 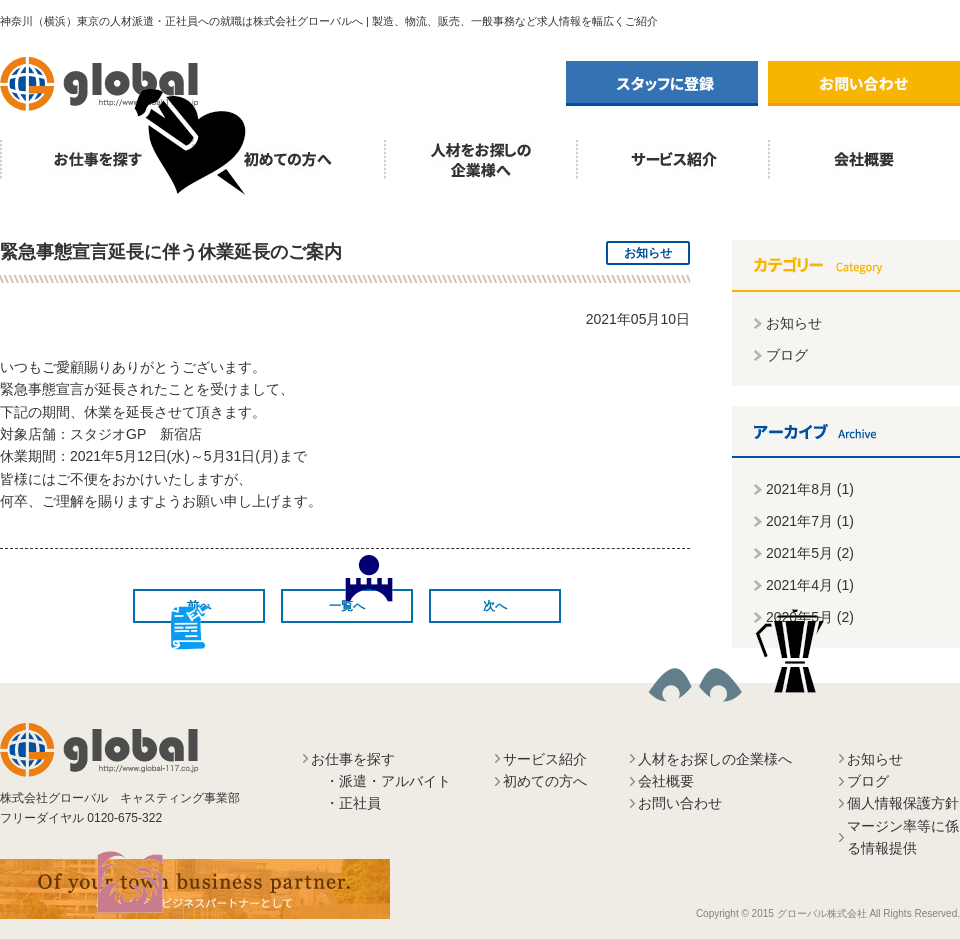 What do you see at coordinates (694, 688) in the screenshot?
I see `indicates a worried or anxious state` at bounding box center [694, 688].